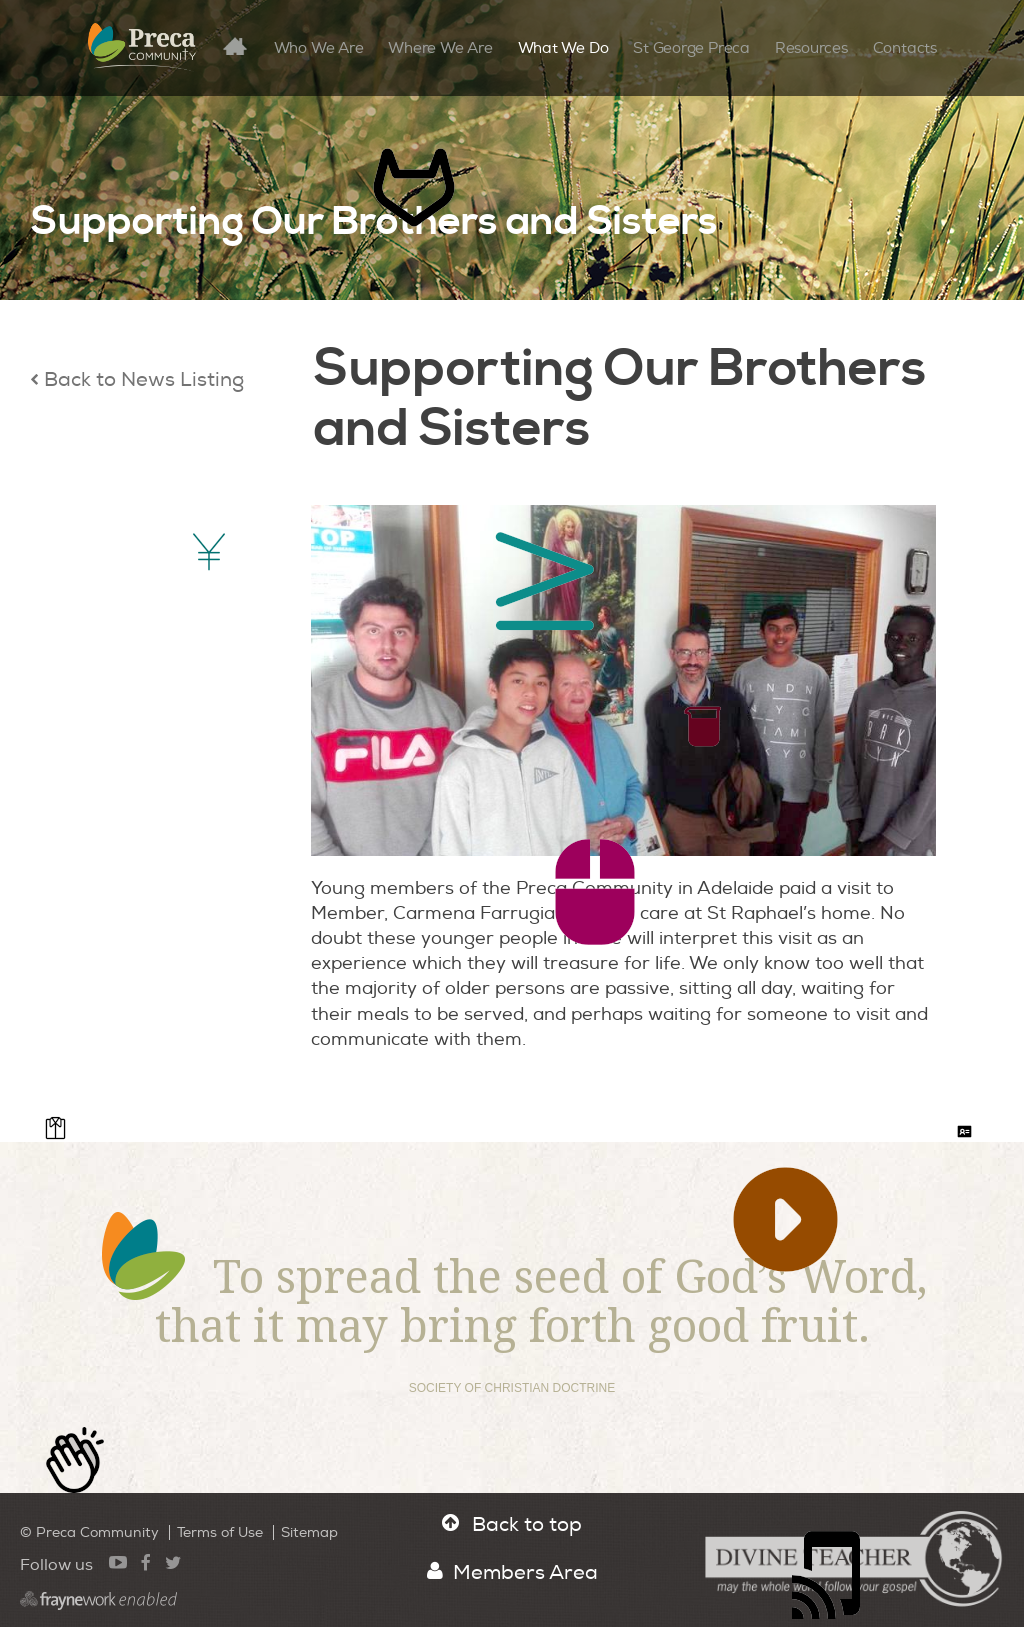 This screenshot has height=1627, width=1024. Describe the element at coordinates (209, 551) in the screenshot. I see `view prices in japanese yen` at that location.